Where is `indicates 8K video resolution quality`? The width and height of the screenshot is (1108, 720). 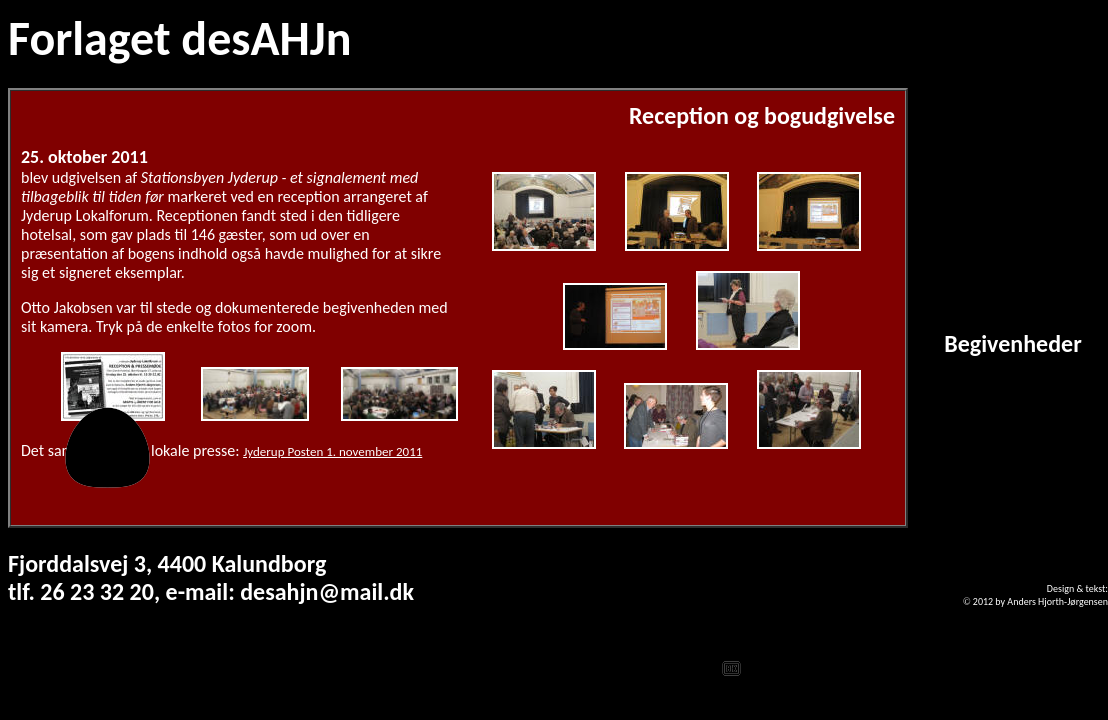
indicates 8K video resolution quality is located at coordinates (731, 668).